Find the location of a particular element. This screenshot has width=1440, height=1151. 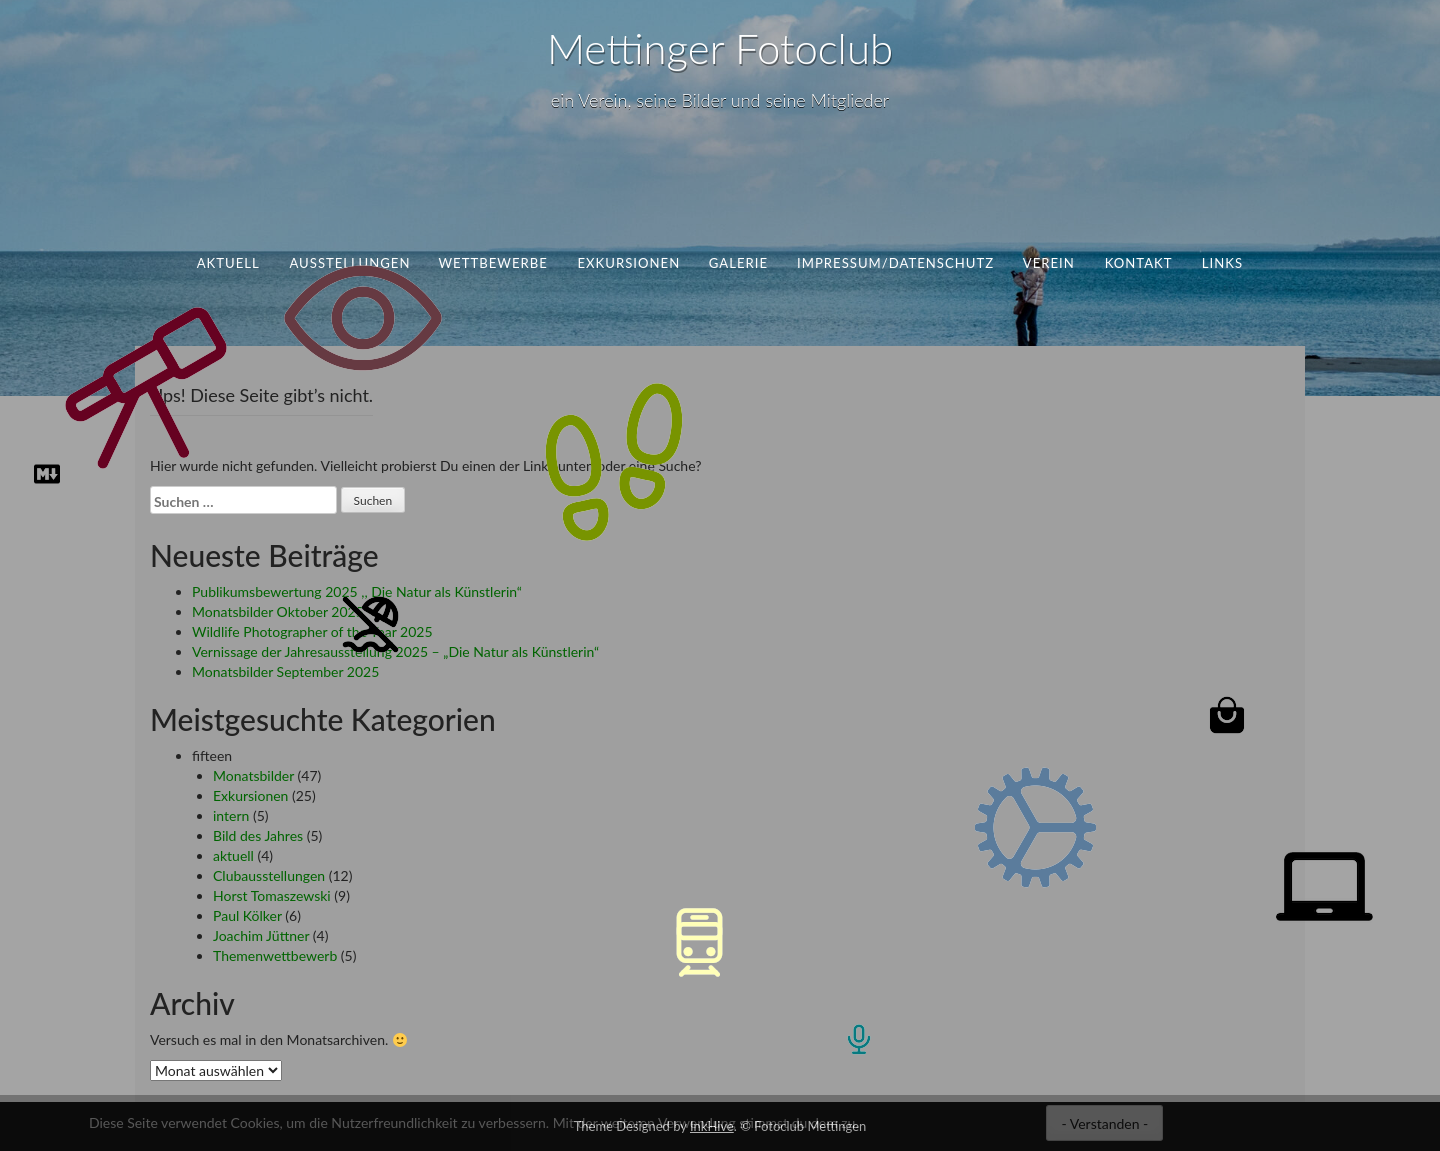

explore or discover new content is located at coordinates (146, 388).